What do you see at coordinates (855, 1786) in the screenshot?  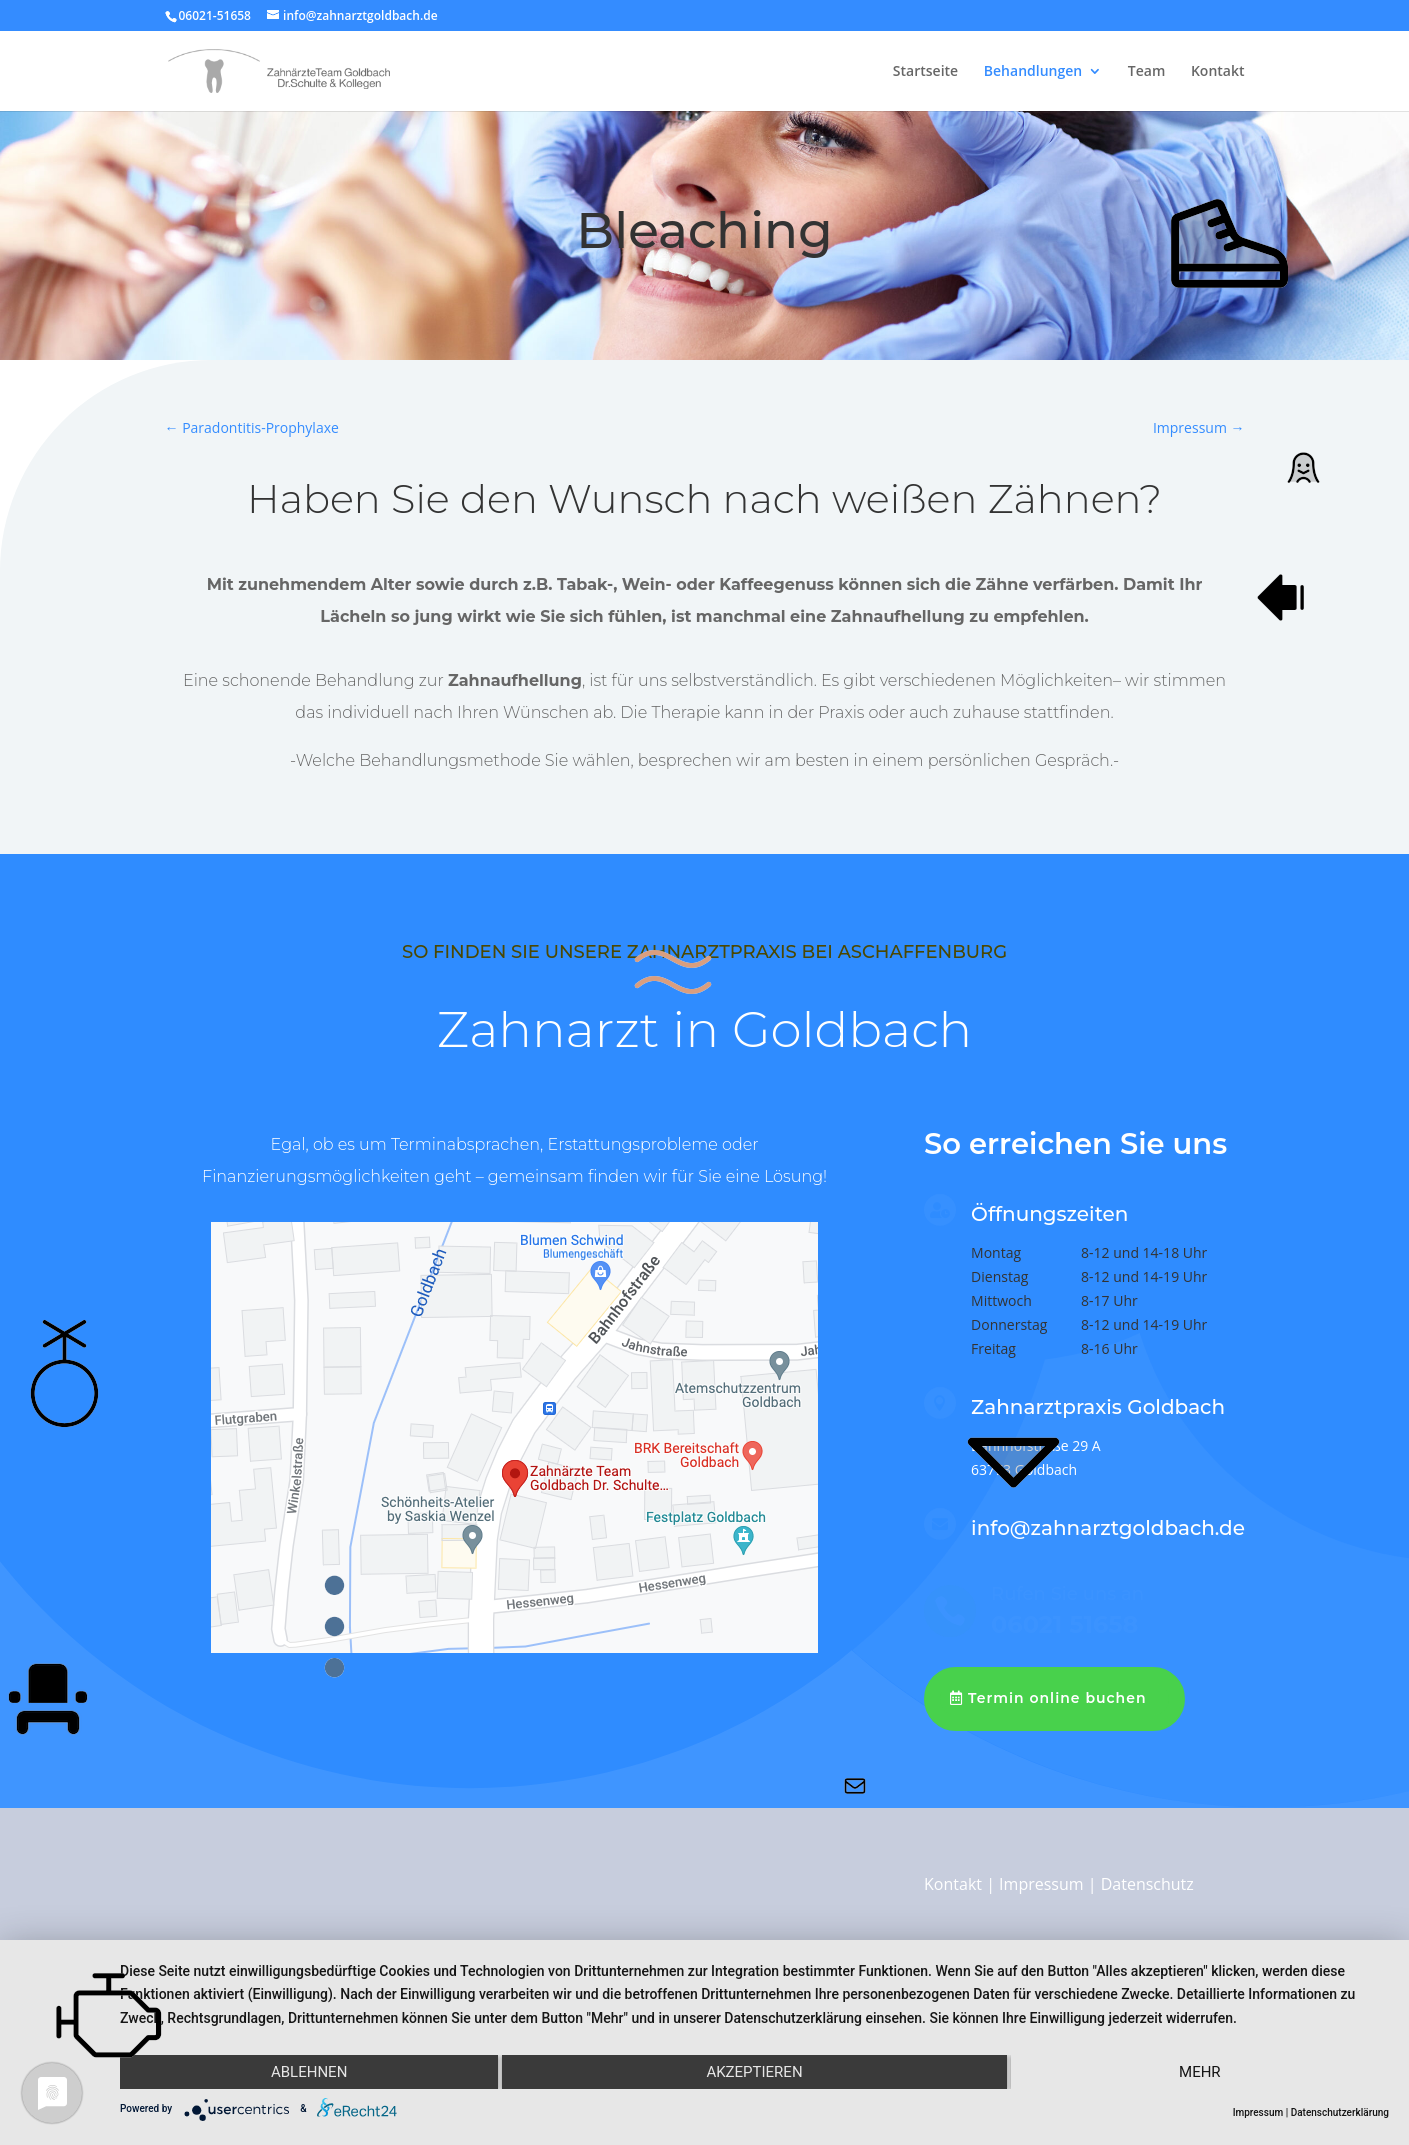 I see `open your inbox or email messages` at bounding box center [855, 1786].